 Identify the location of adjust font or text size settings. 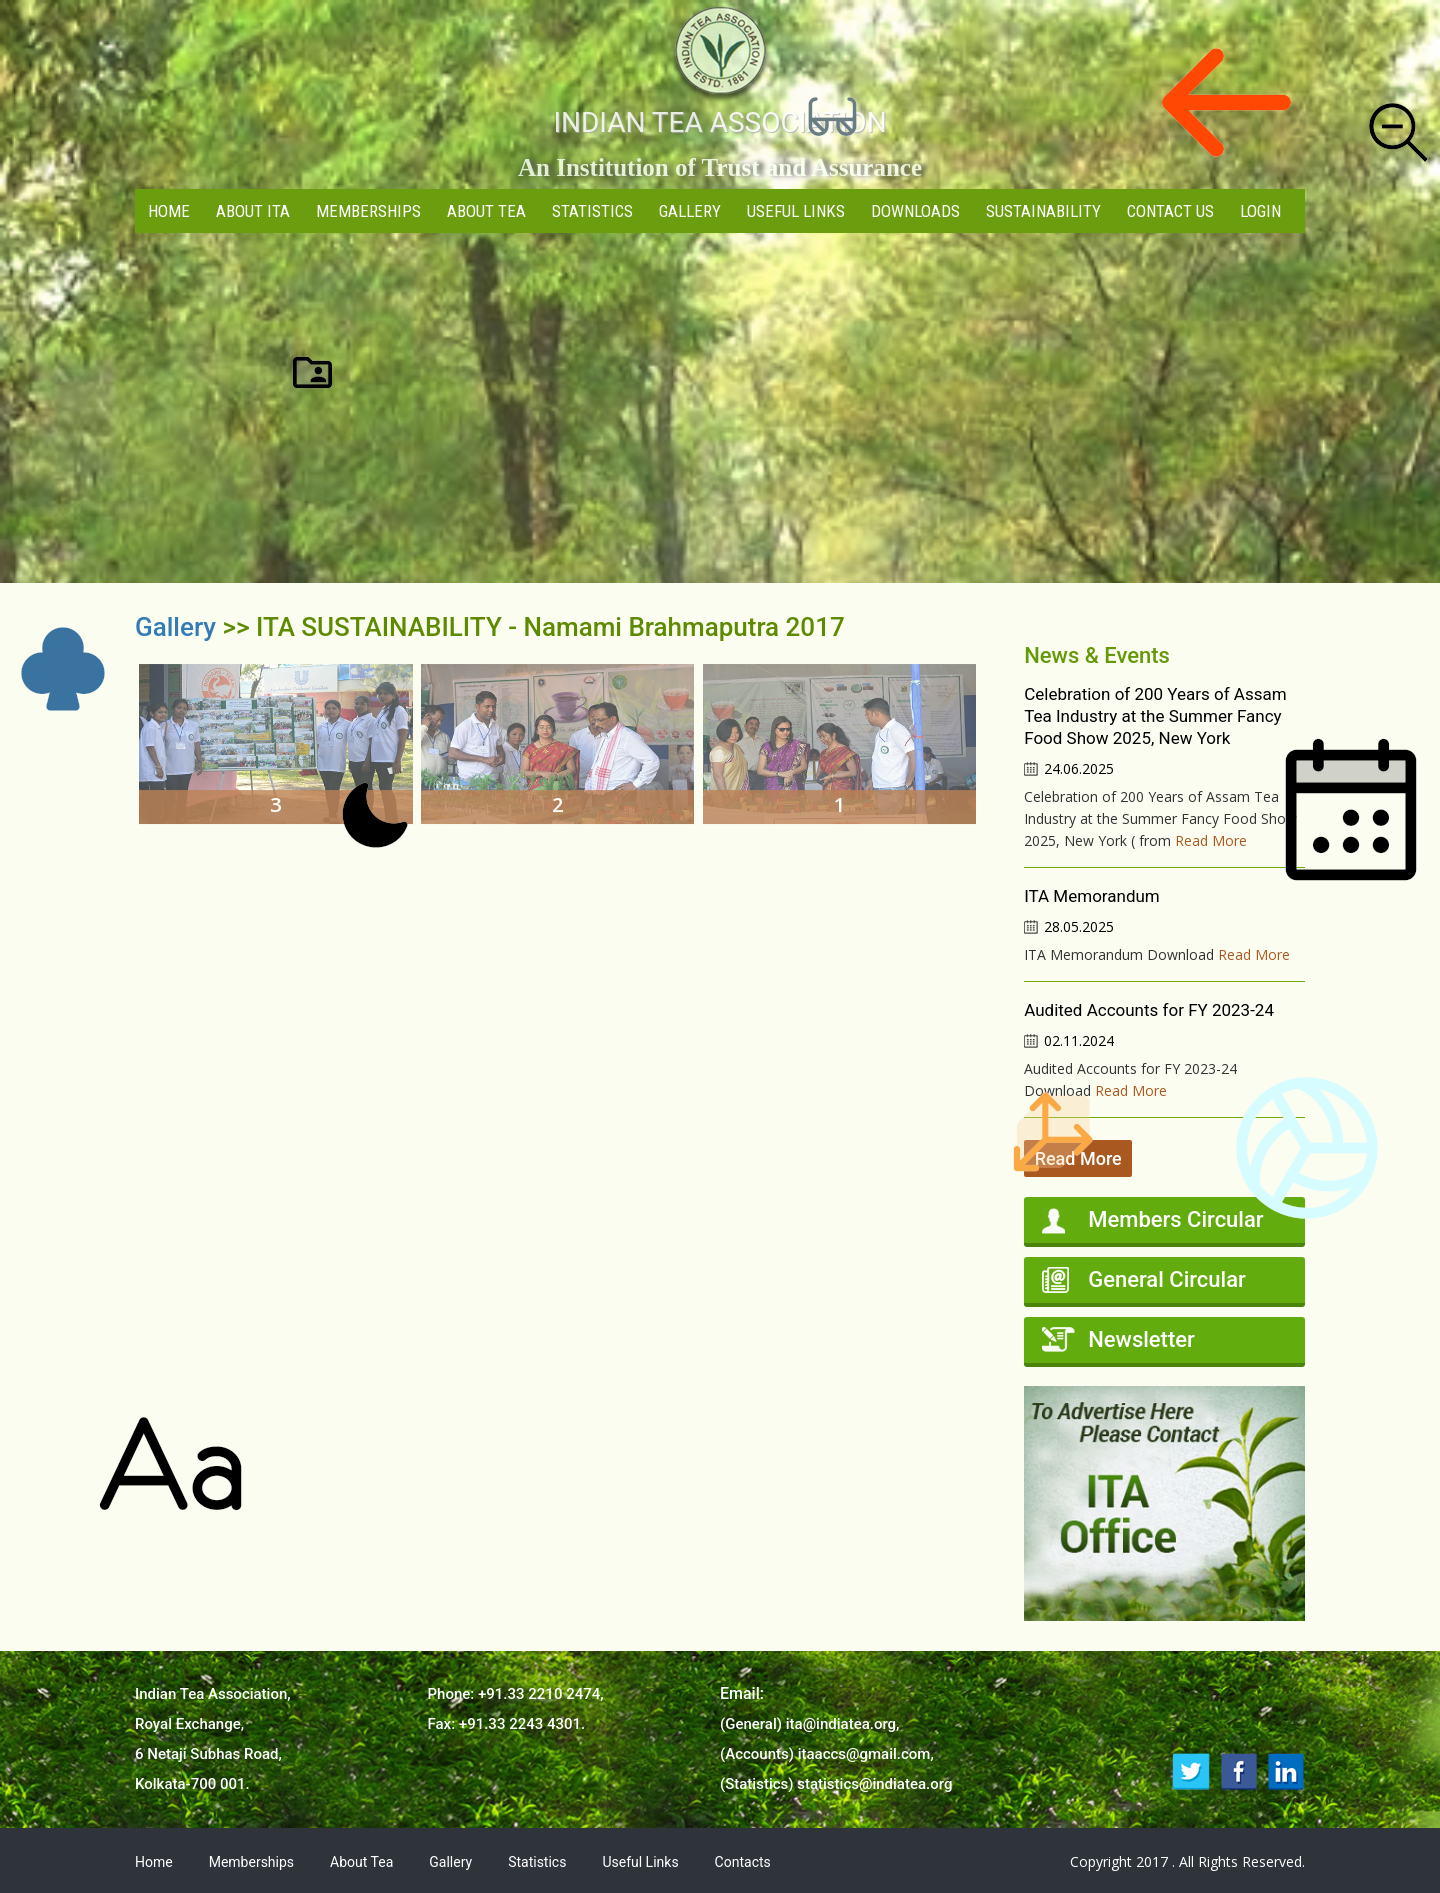
(173, 1466).